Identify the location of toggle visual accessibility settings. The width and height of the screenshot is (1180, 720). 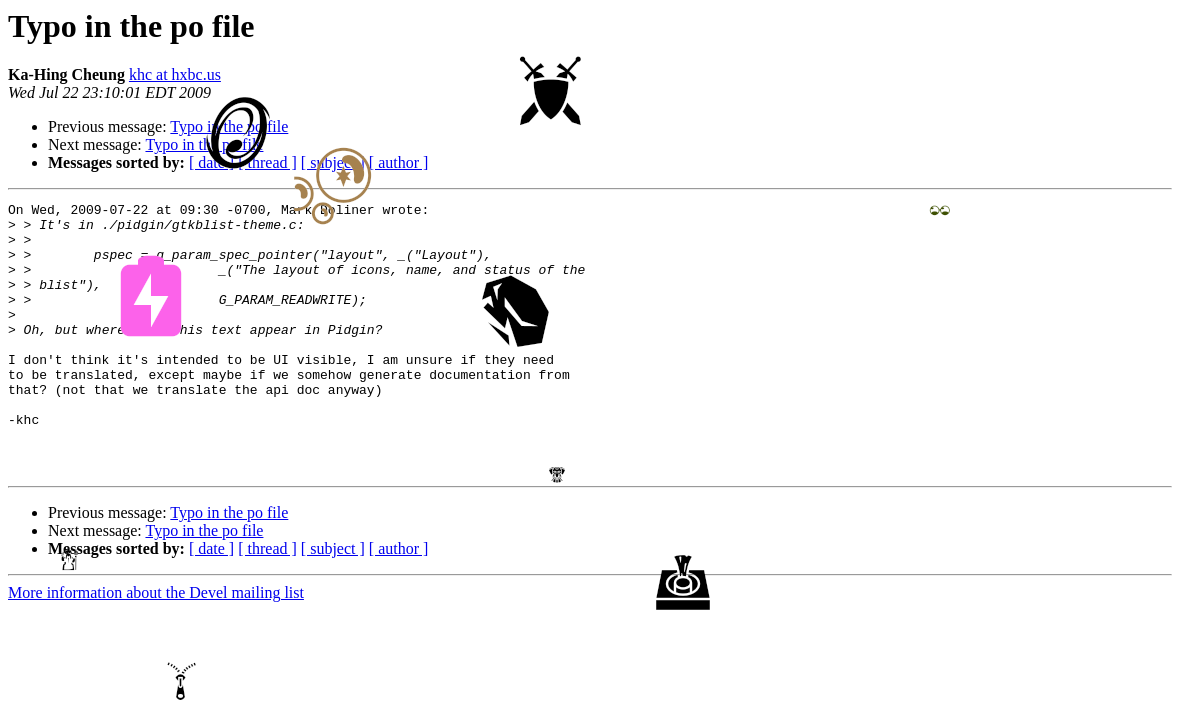
(940, 210).